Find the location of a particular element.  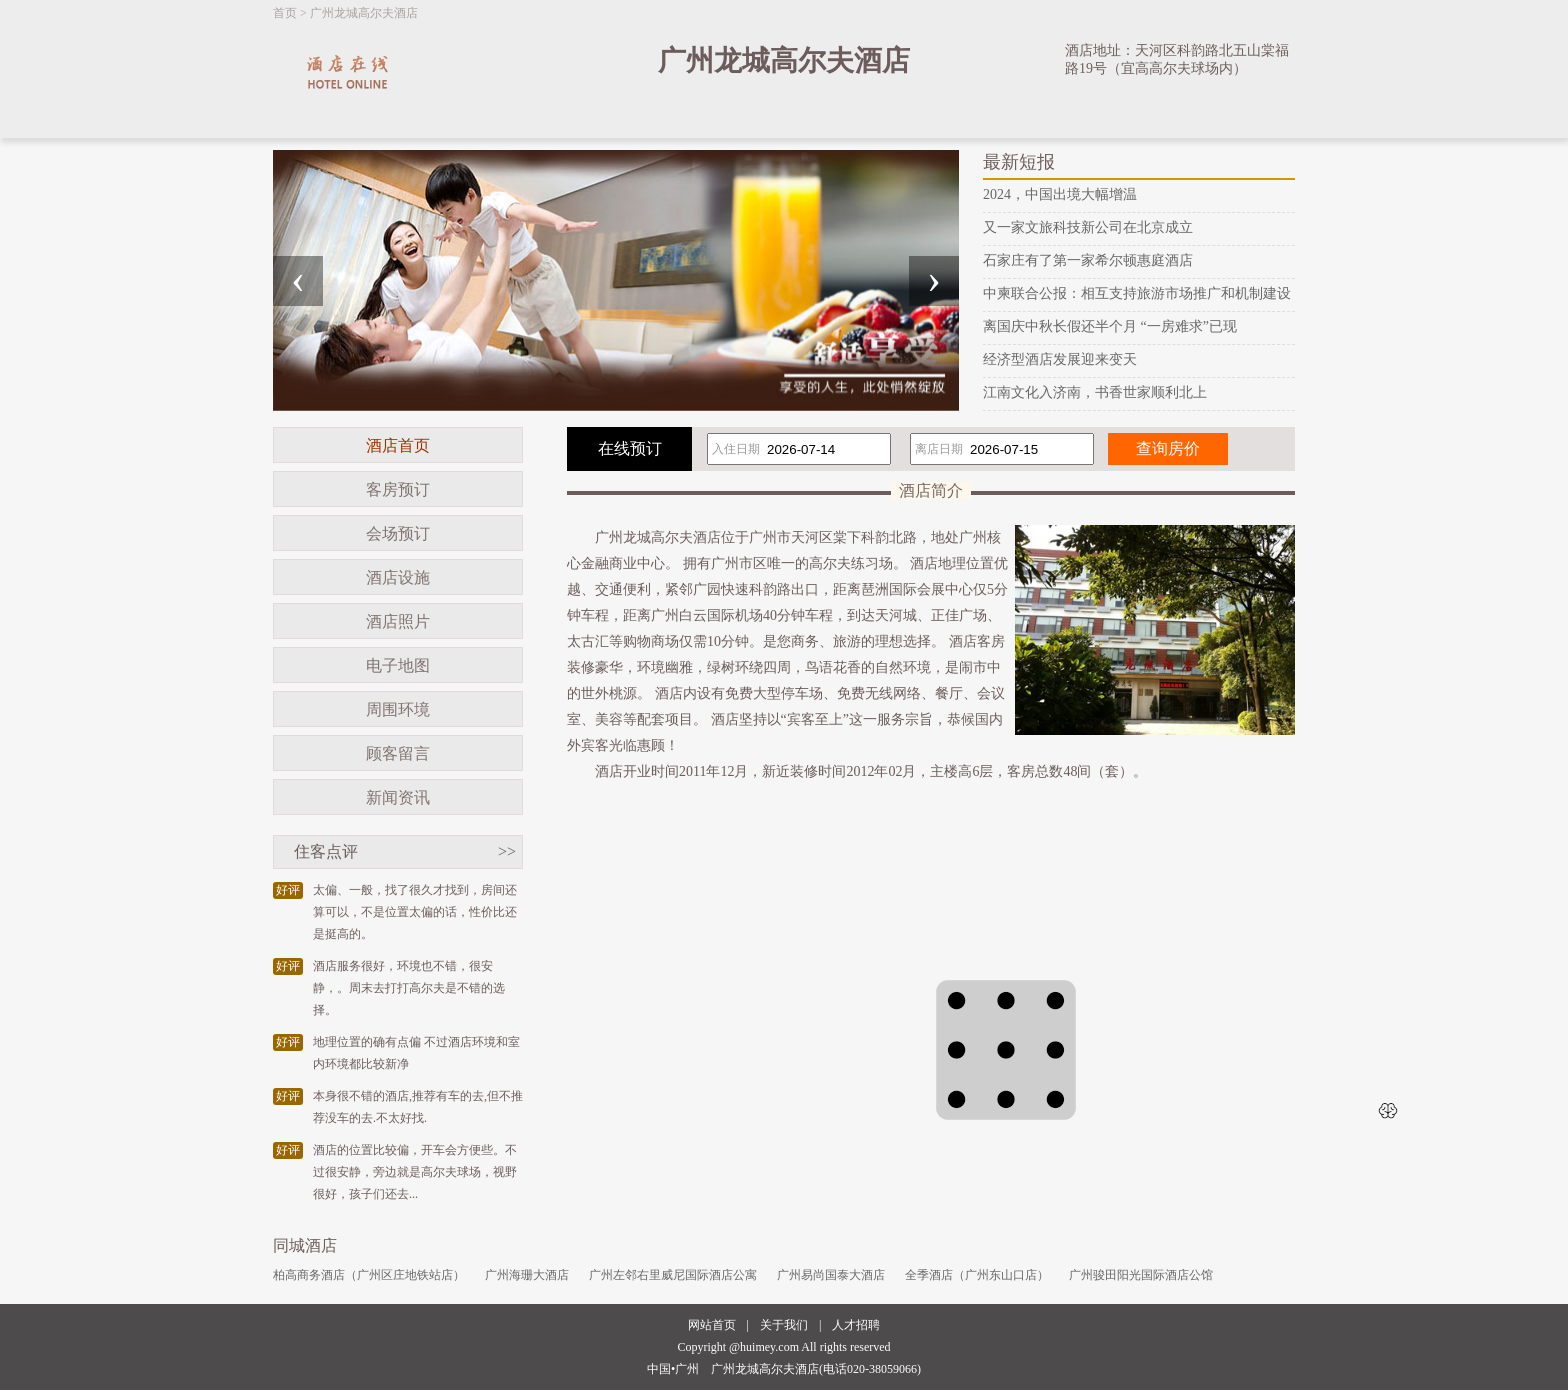

access AI or smart features is located at coordinates (1388, 1111).